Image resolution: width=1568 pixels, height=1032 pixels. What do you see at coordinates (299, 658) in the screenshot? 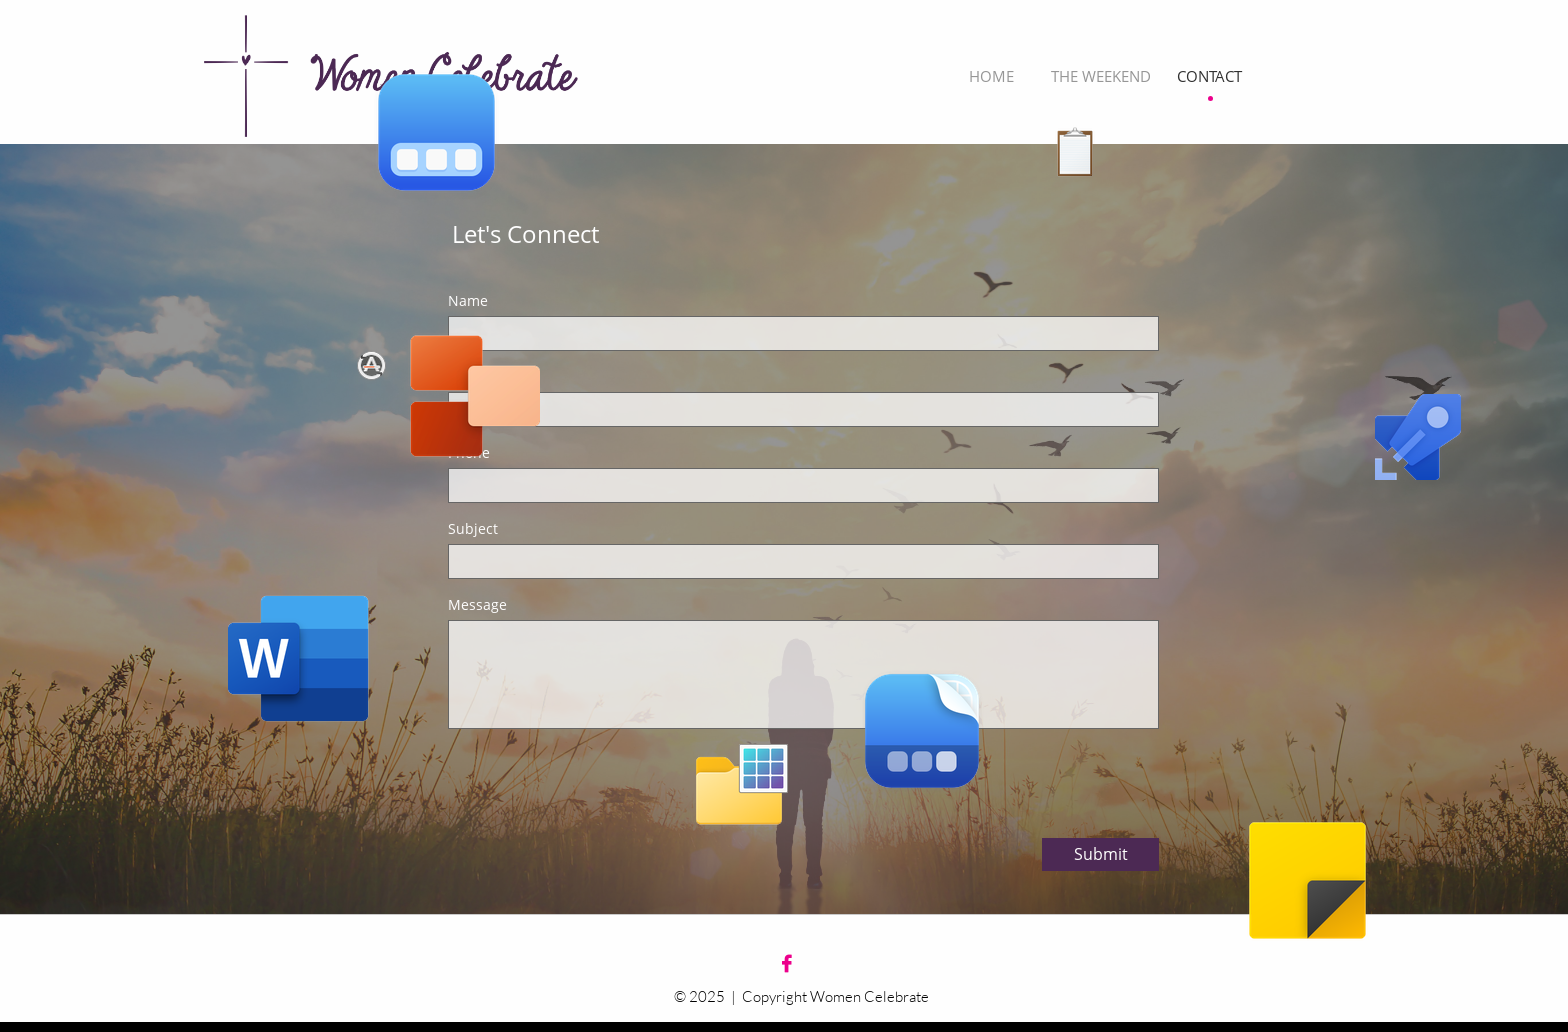
I see `open Microsoft Word application` at bounding box center [299, 658].